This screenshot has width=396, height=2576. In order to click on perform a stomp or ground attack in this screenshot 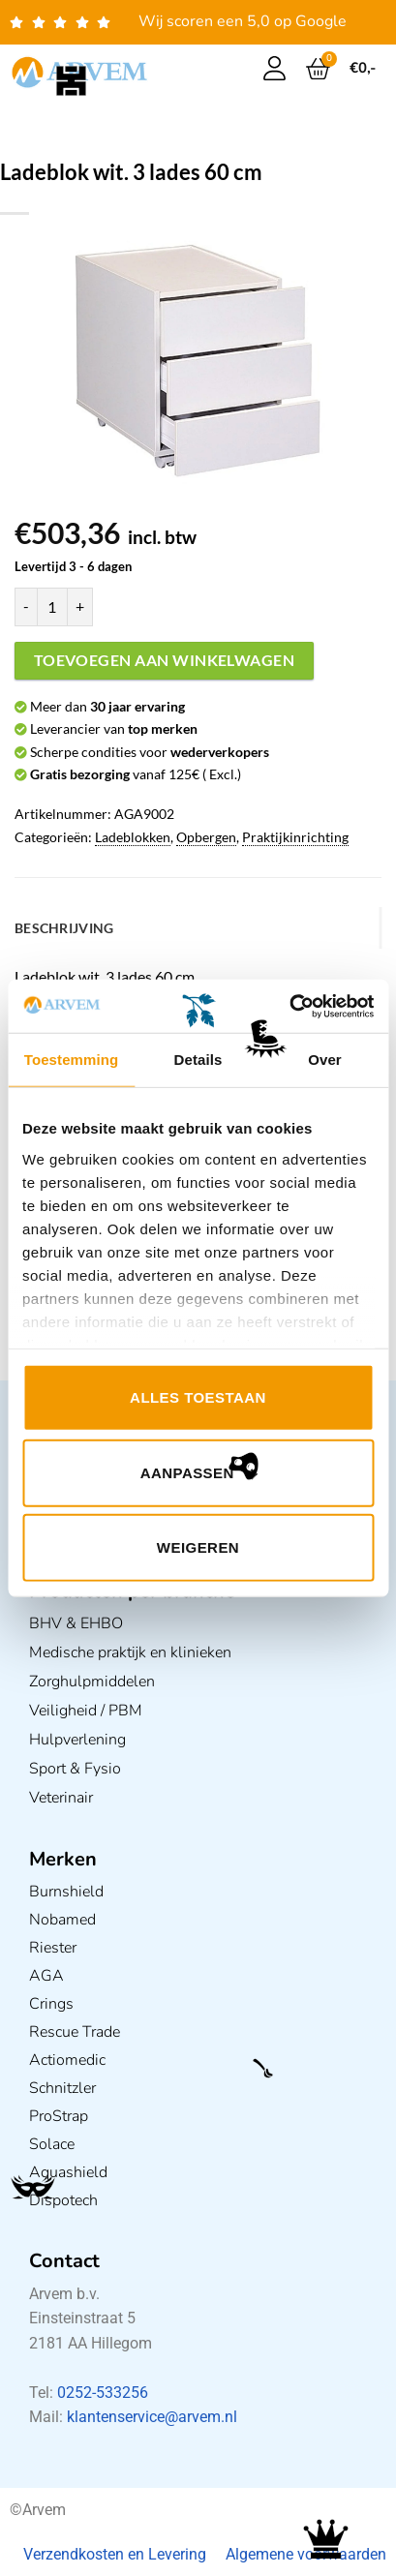, I will do `click(265, 1039)`.